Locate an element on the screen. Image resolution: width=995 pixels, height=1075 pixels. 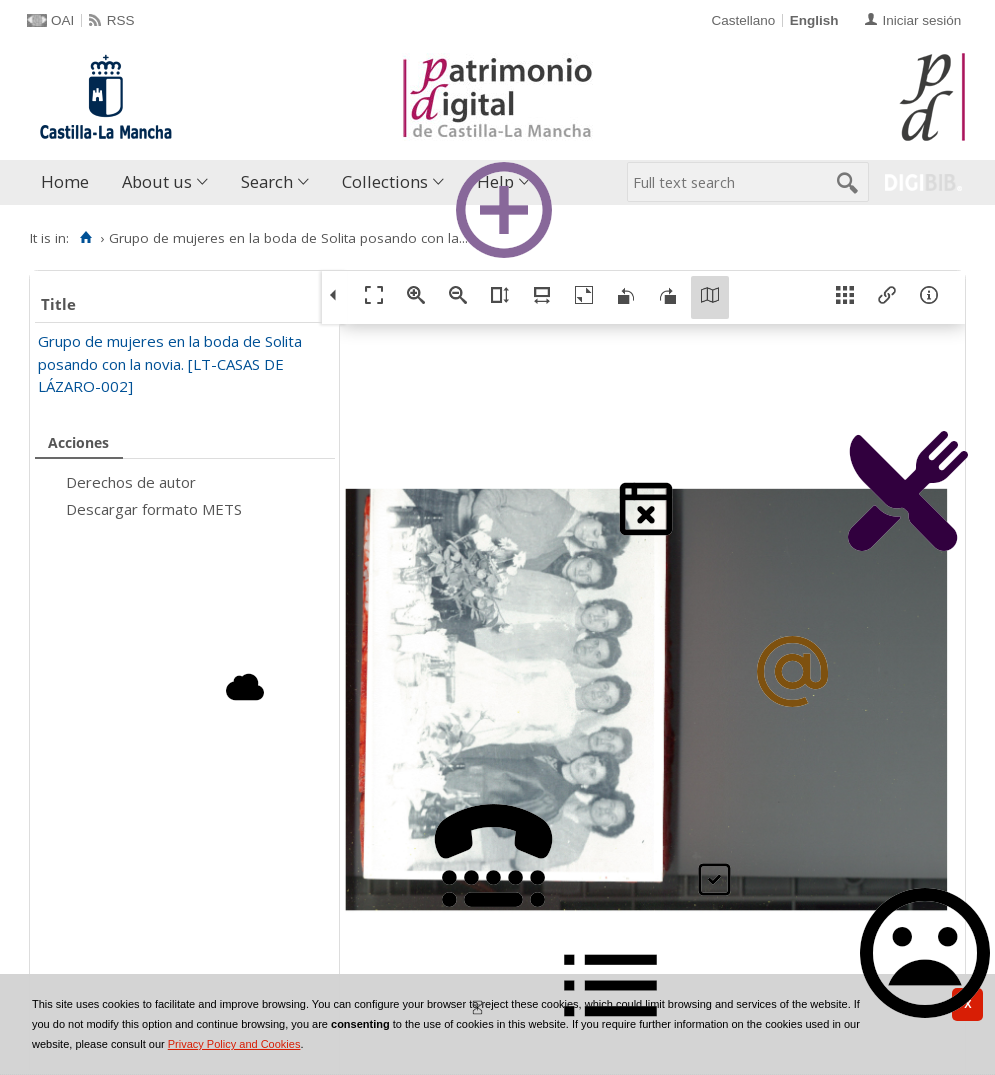
indicate a negative reaction or feedback is located at coordinates (925, 953).